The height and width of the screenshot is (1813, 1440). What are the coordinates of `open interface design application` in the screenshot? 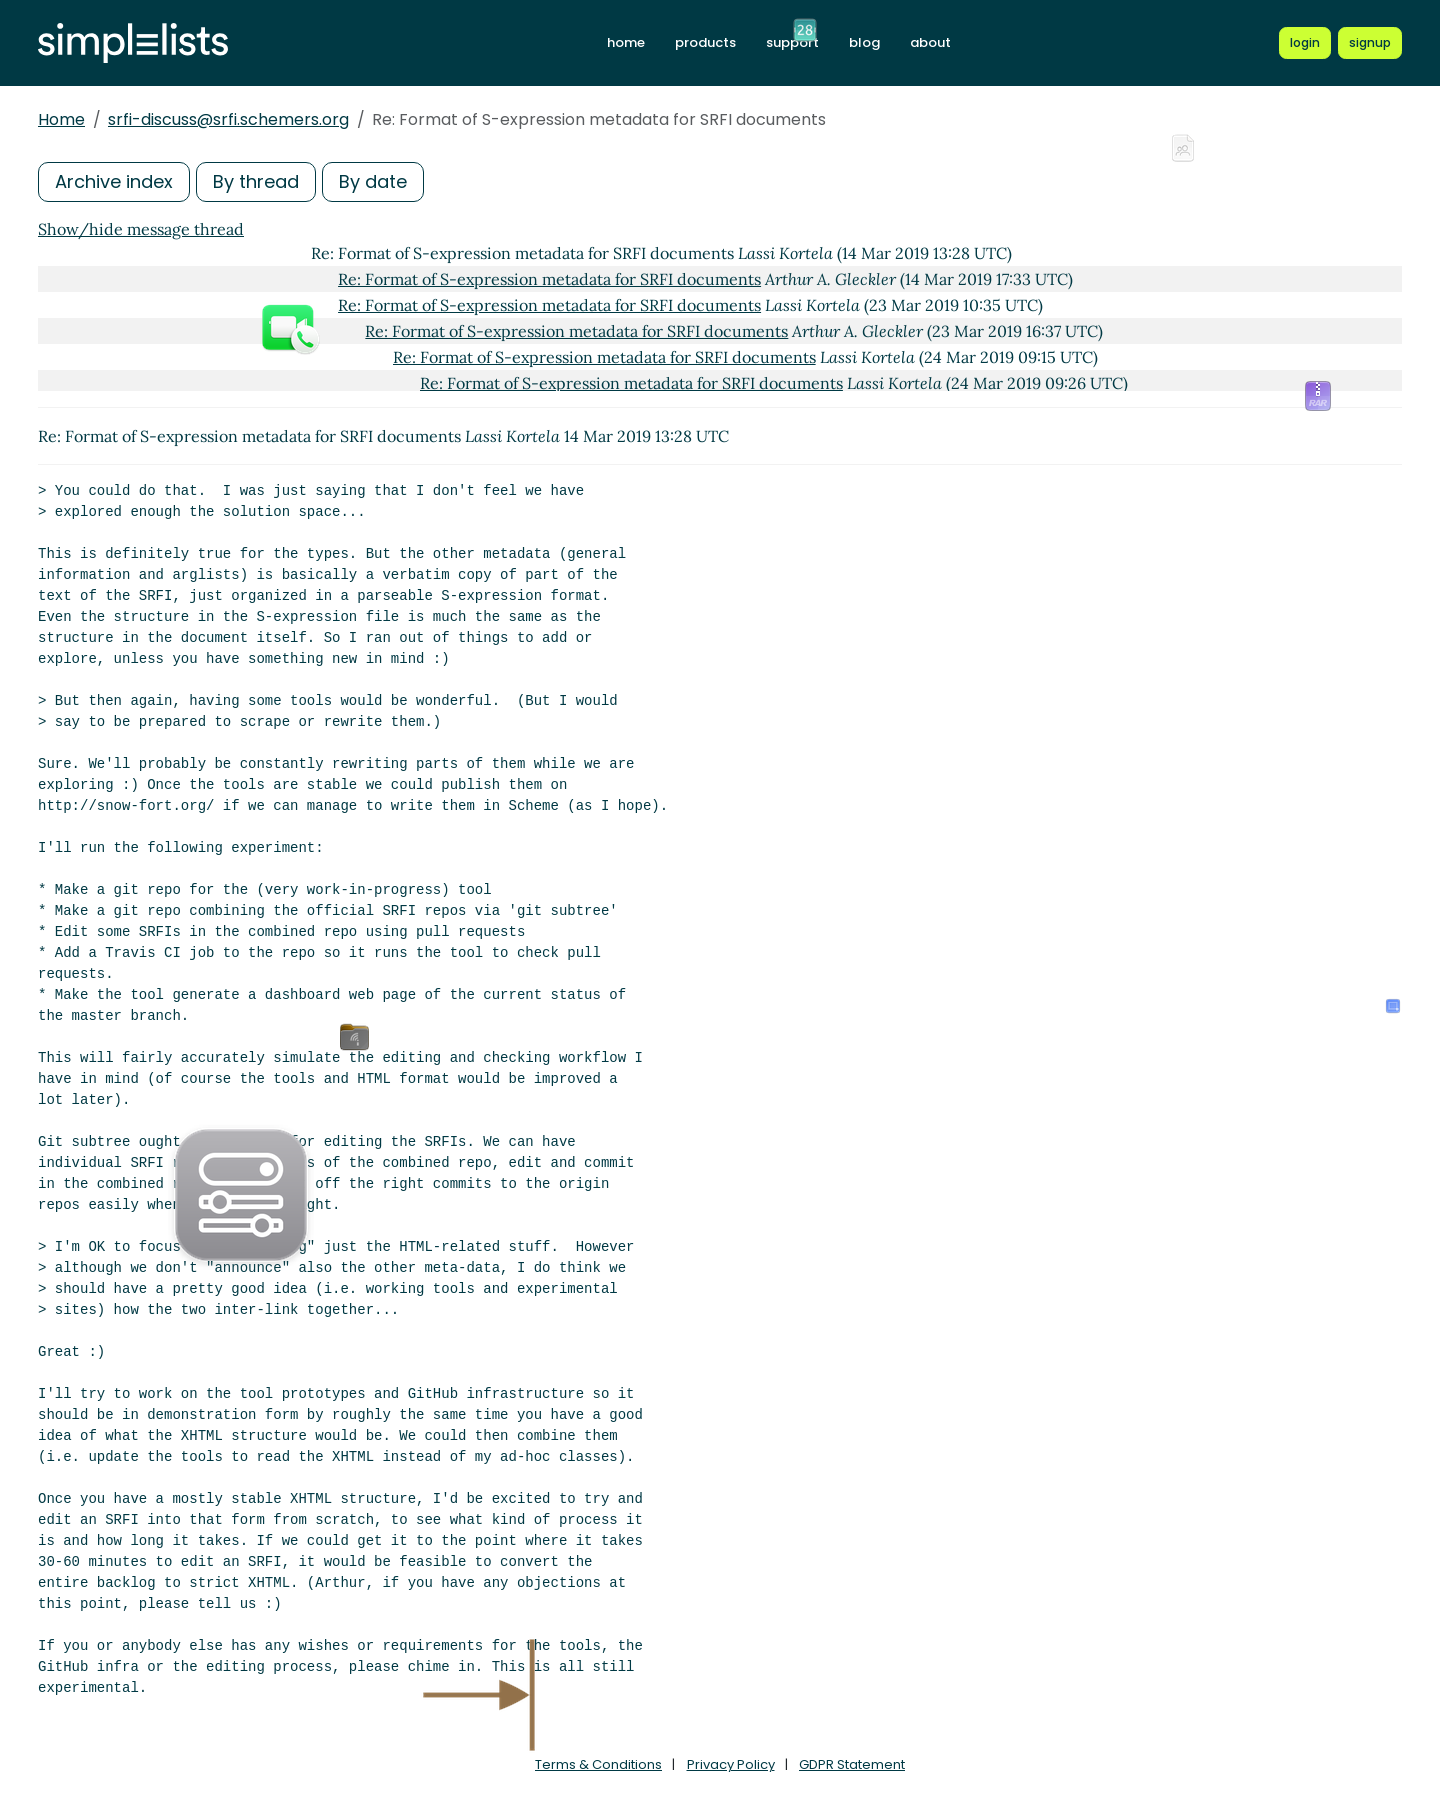 It's located at (241, 1195).